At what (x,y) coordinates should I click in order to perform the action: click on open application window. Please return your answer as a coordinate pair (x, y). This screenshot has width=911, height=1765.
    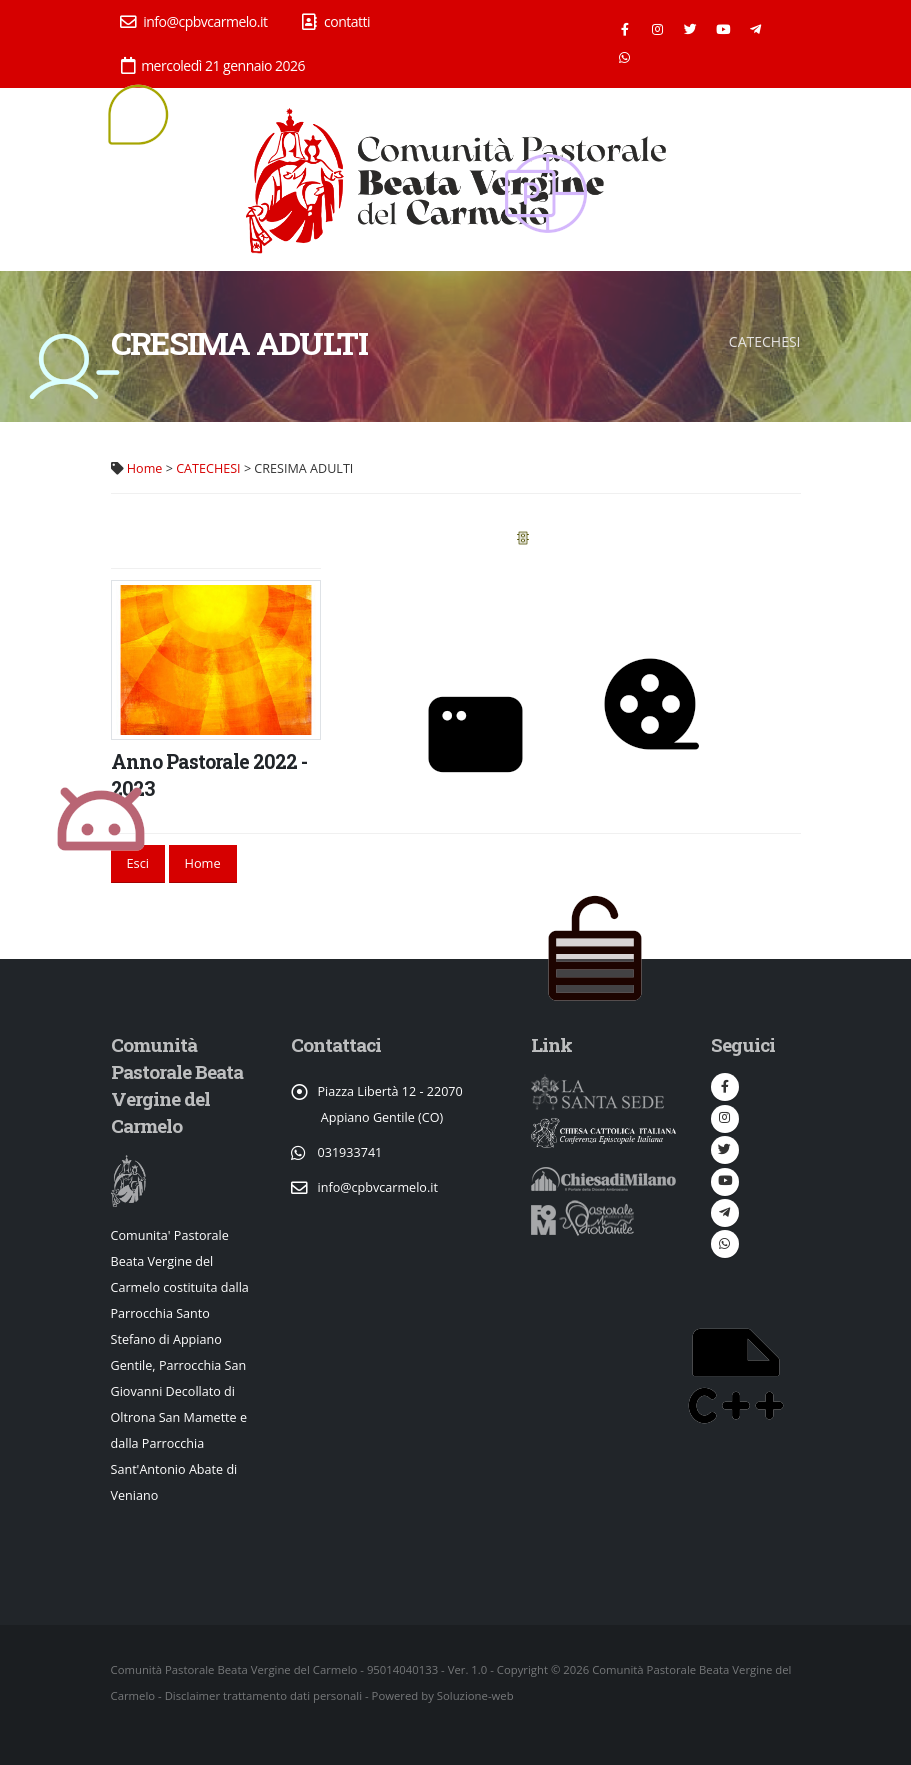
    Looking at the image, I should click on (475, 734).